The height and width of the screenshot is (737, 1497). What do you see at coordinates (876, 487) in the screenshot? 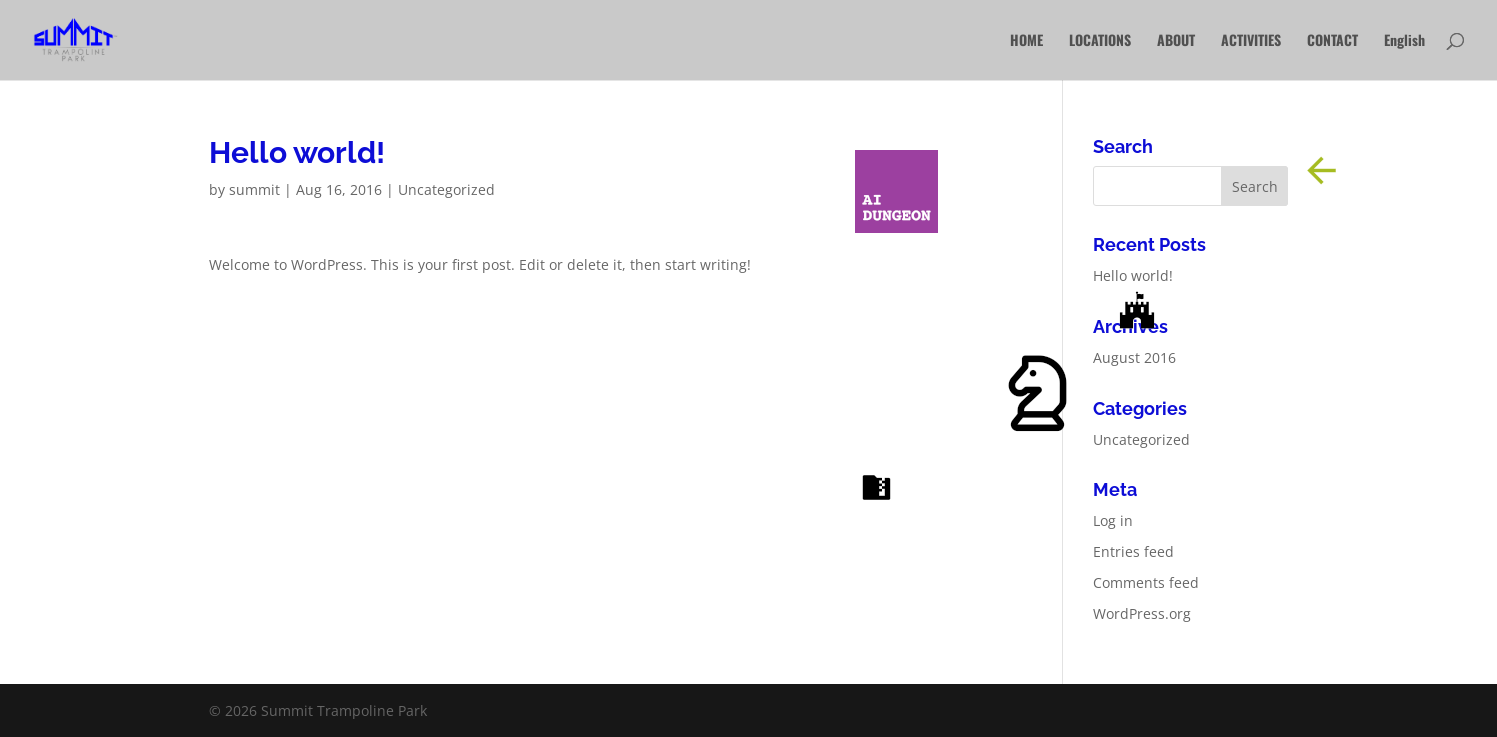
I see `open compressed folder` at bounding box center [876, 487].